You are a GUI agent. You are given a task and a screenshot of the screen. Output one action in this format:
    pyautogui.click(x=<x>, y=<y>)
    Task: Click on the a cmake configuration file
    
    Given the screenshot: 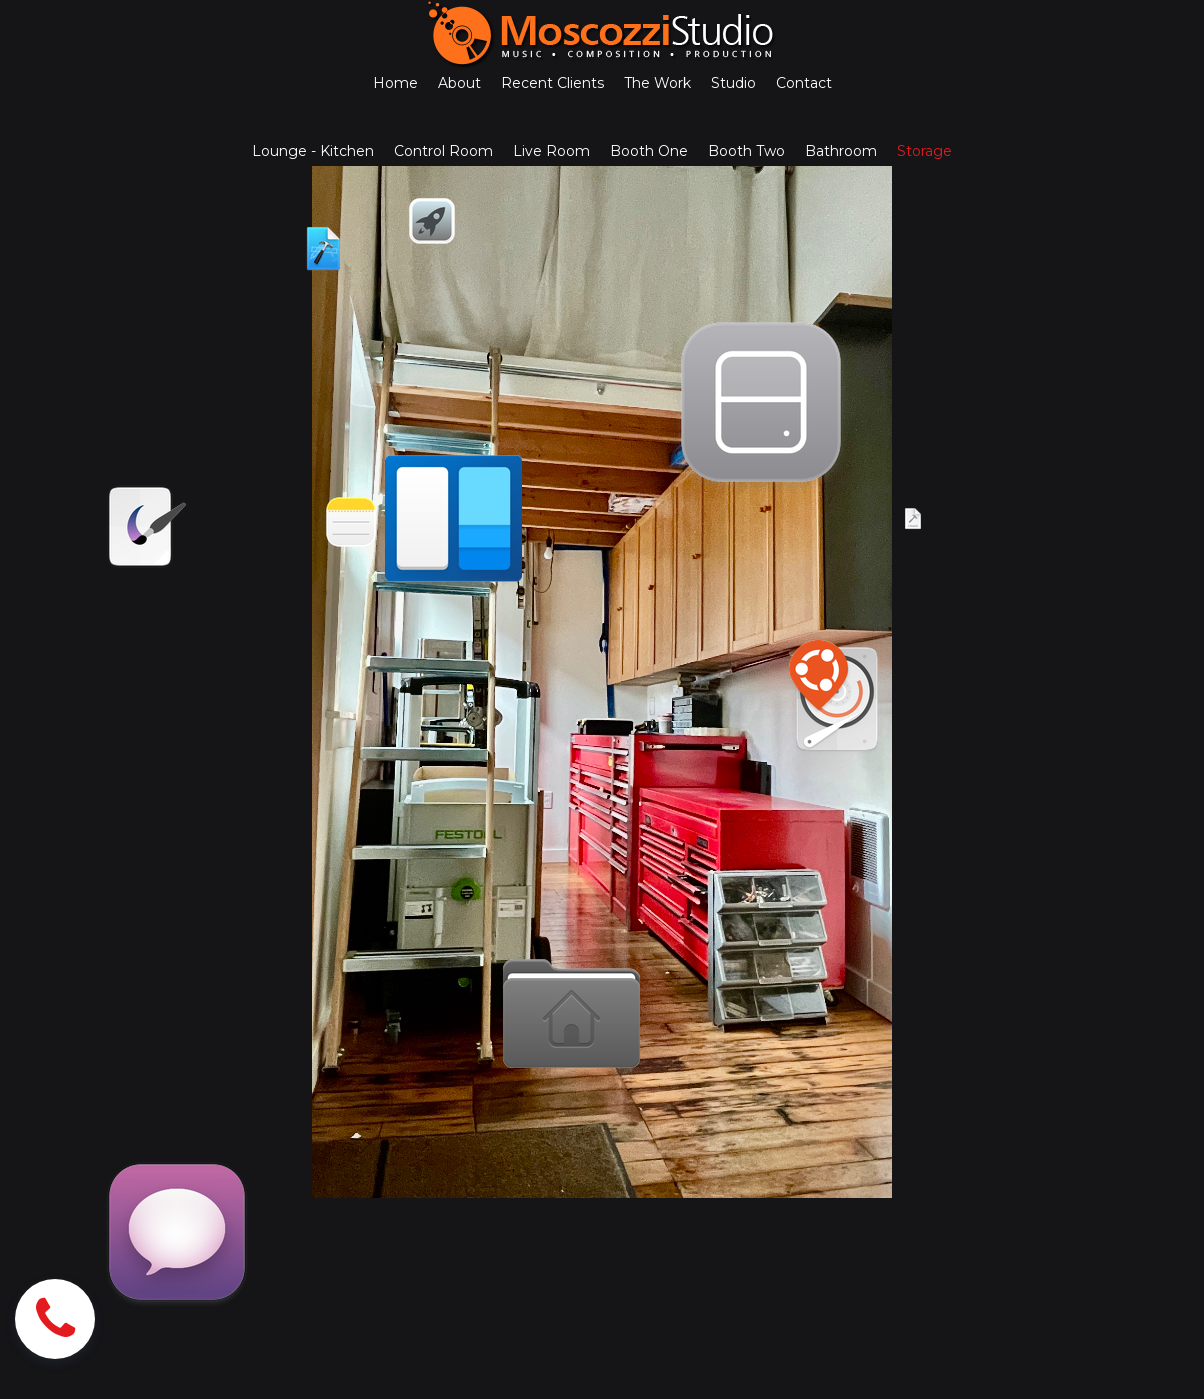 What is the action you would take?
    pyautogui.click(x=913, y=519)
    